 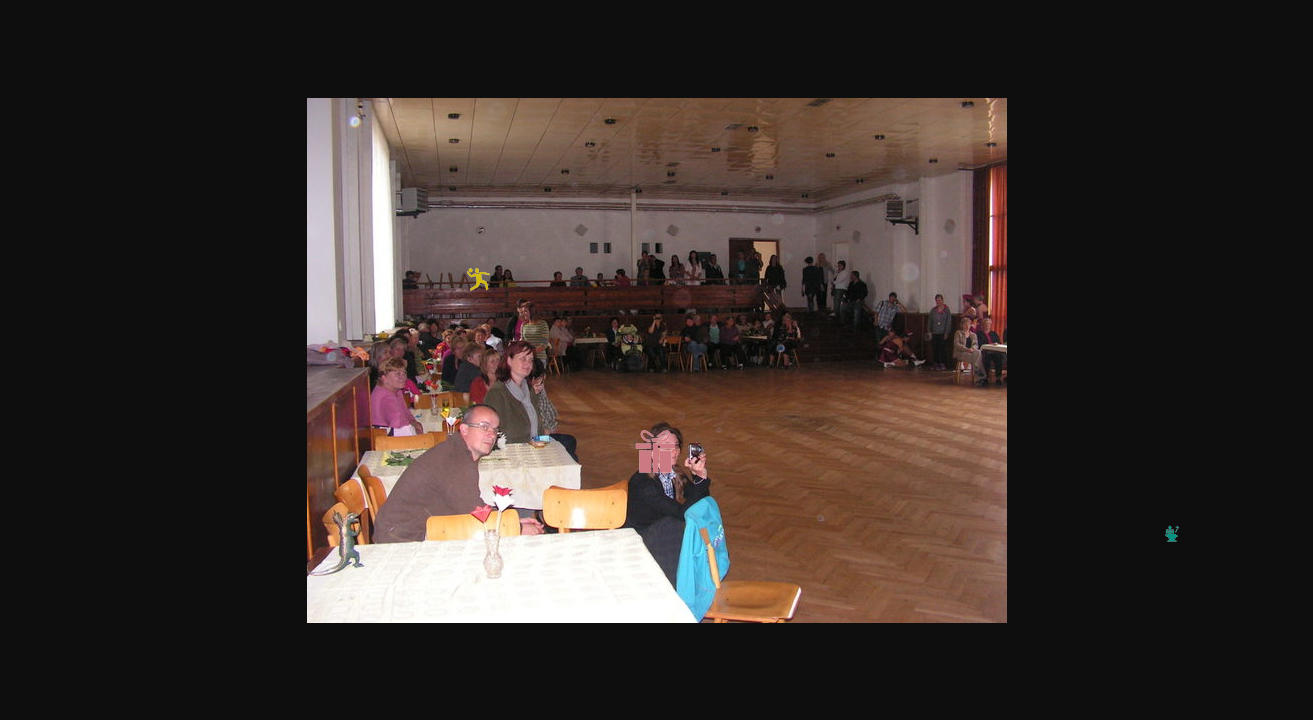 What do you see at coordinates (1171, 533) in the screenshot?
I see `access the blacksmith shop or crafting station` at bounding box center [1171, 533].